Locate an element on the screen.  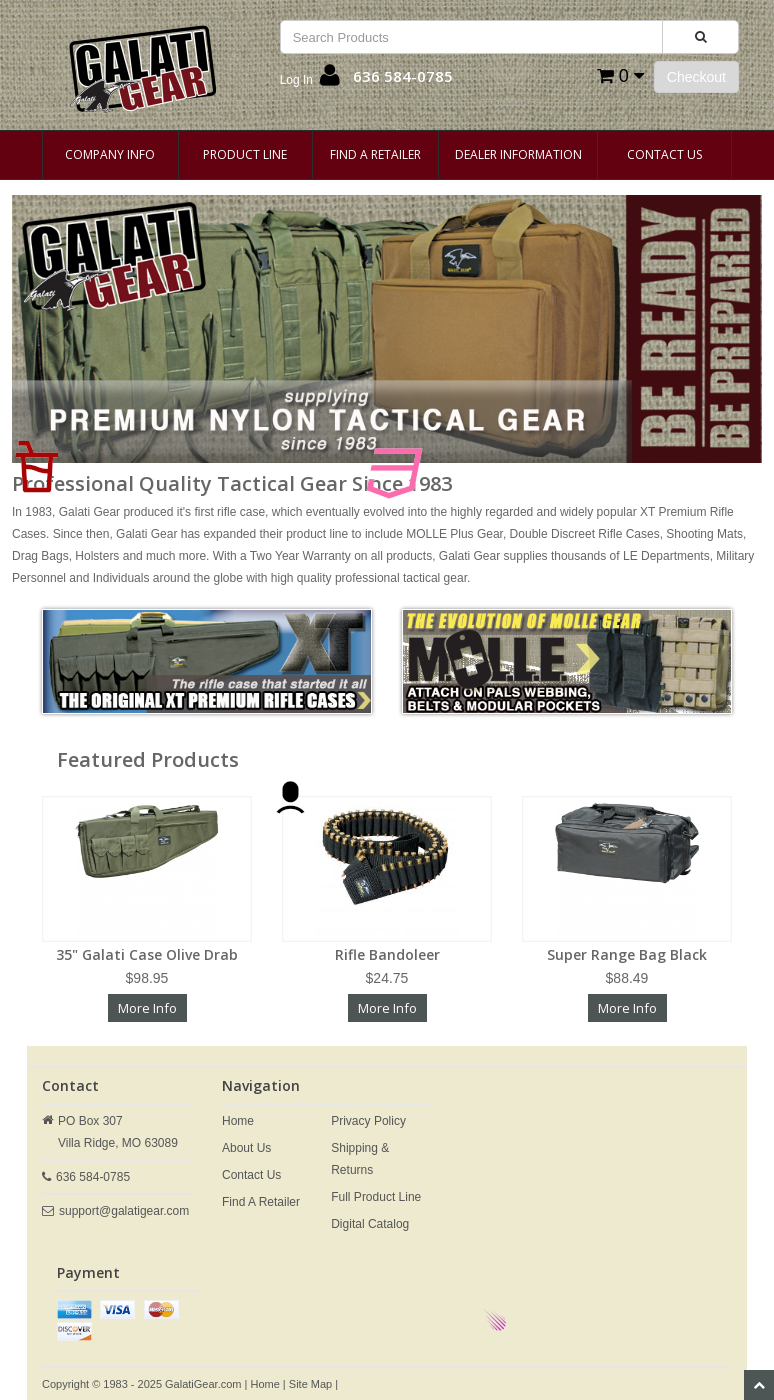
view your profile is located at coordinates (290, 797).